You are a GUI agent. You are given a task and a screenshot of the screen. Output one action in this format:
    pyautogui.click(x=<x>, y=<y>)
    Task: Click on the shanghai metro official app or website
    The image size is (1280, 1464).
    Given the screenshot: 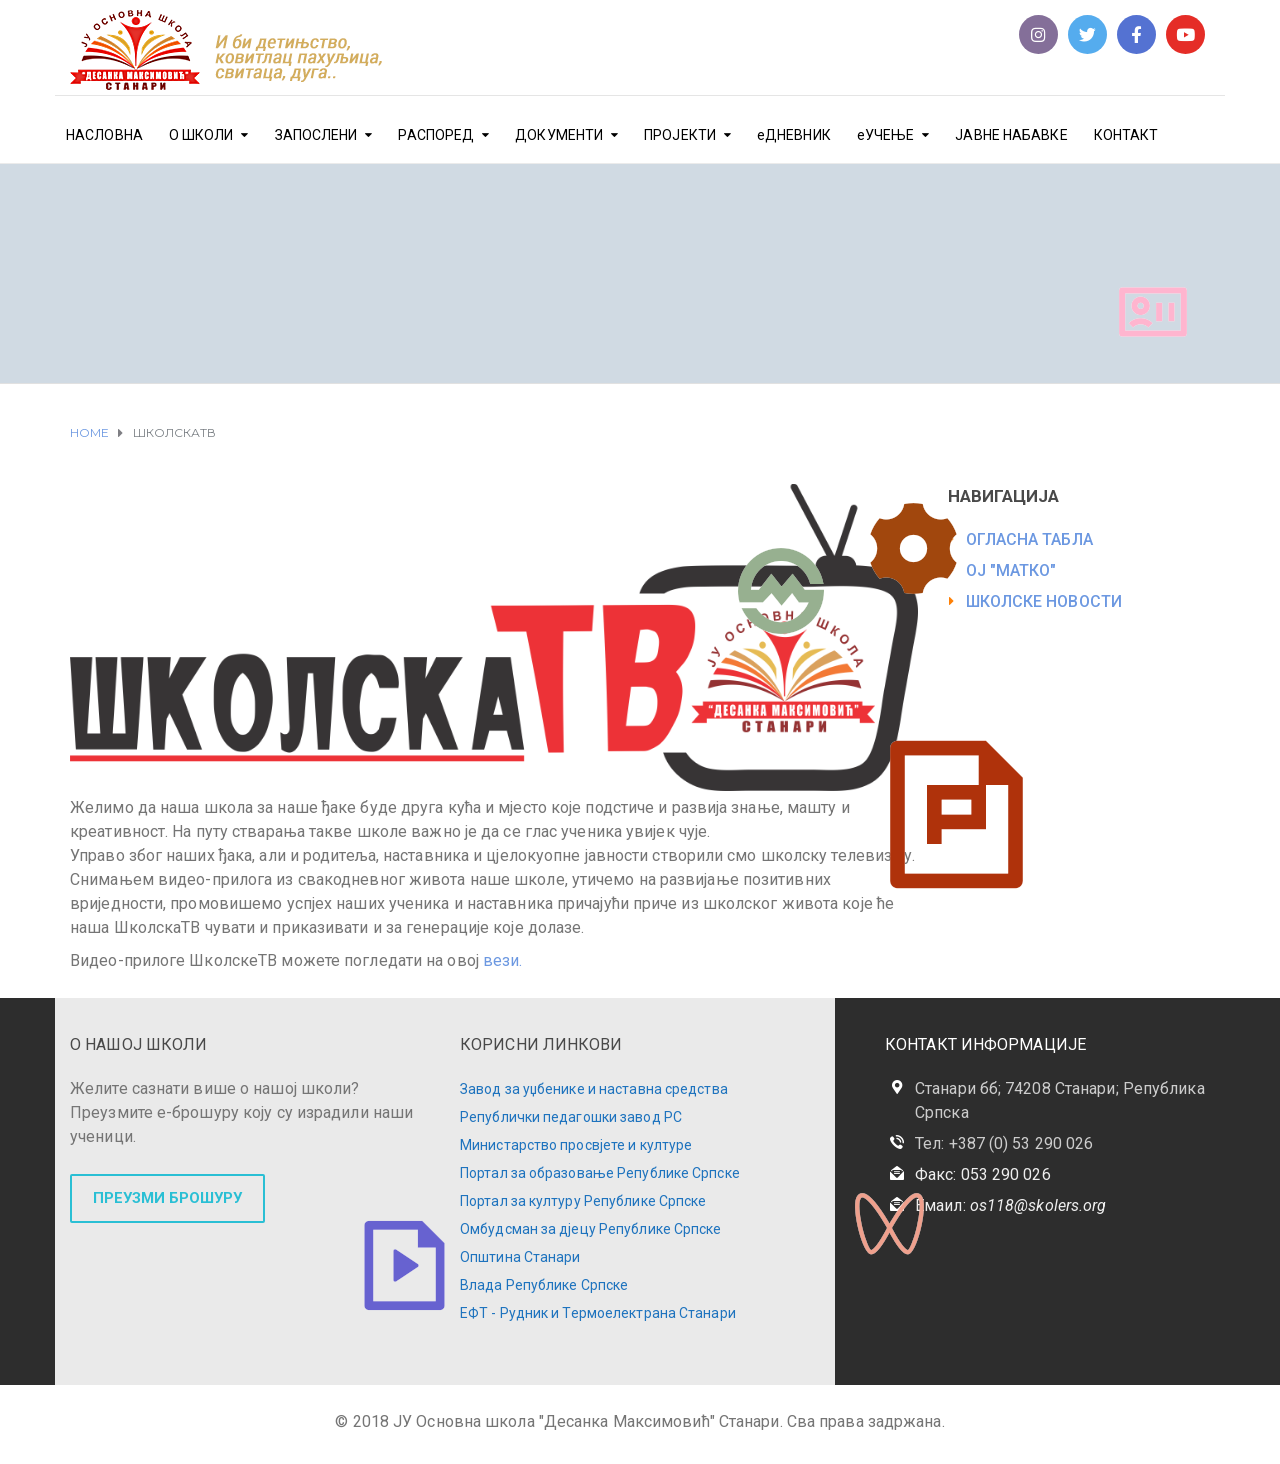 What is the action you would take?
    pyautogui.click(x=781, y=591)
    